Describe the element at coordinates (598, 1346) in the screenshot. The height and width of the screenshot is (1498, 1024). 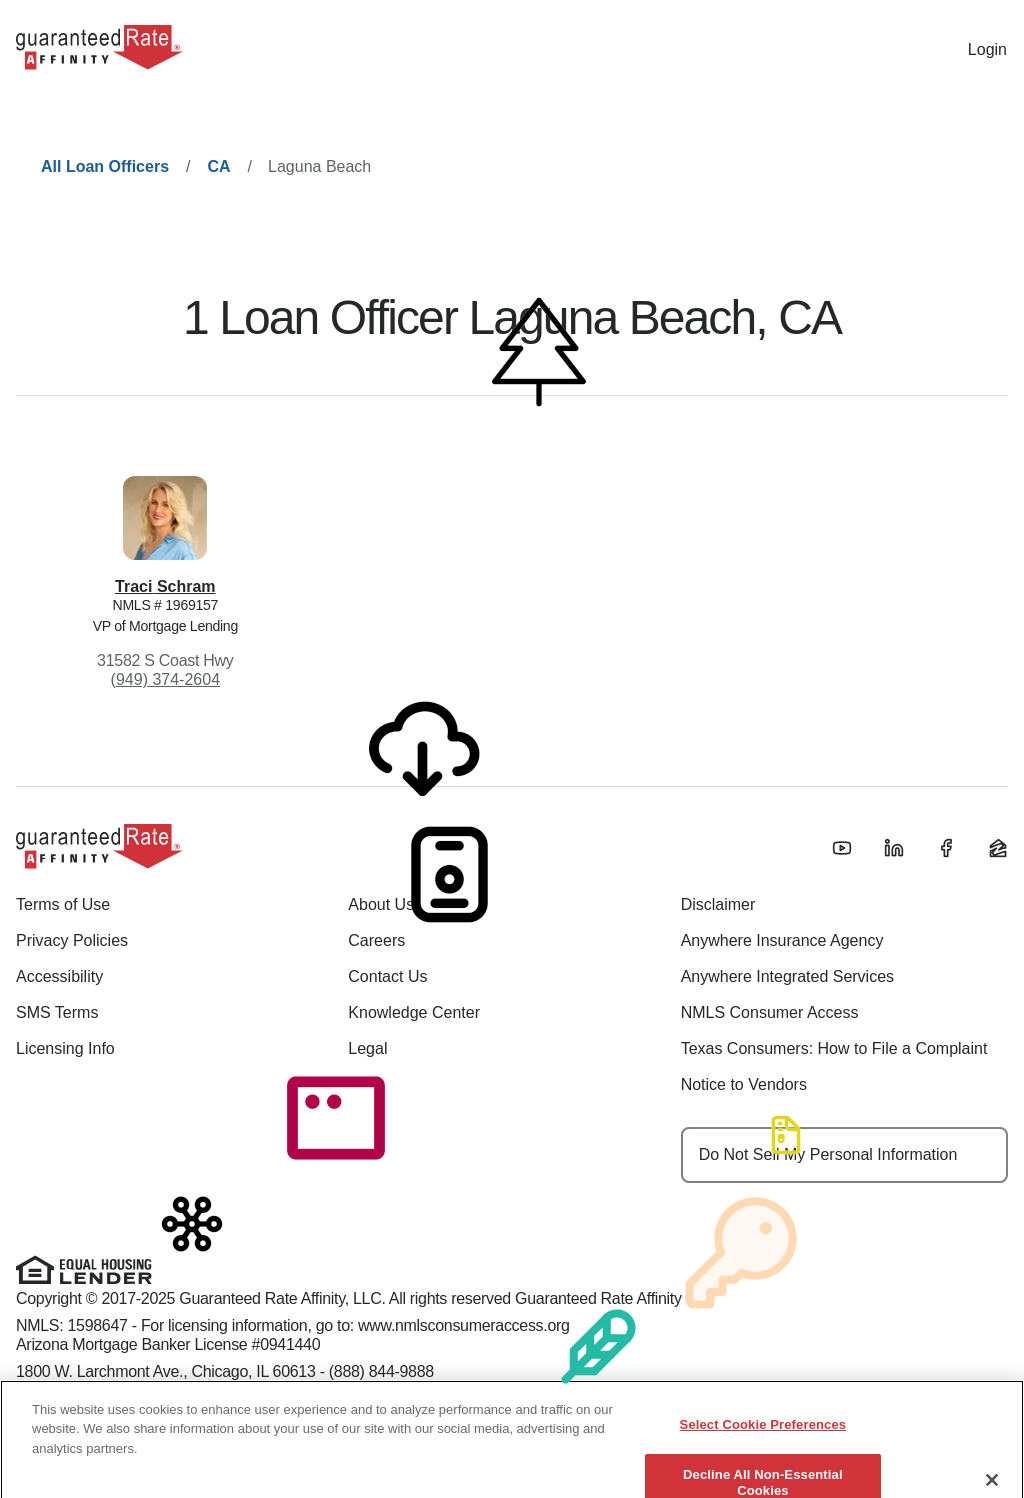
I see `compose a new message or note` at that location.